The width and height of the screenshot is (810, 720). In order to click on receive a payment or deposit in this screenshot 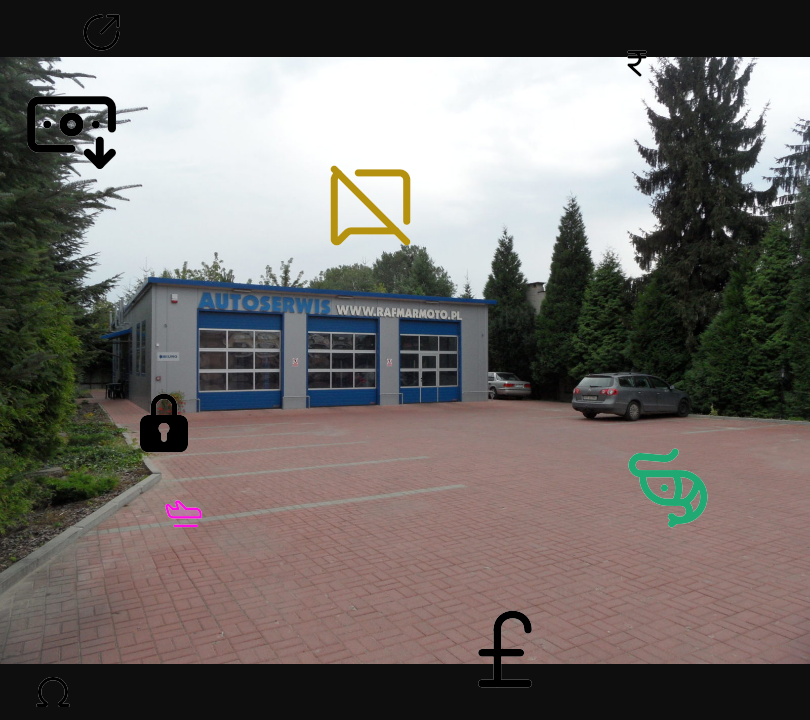, I will do `click(71, 124)`.